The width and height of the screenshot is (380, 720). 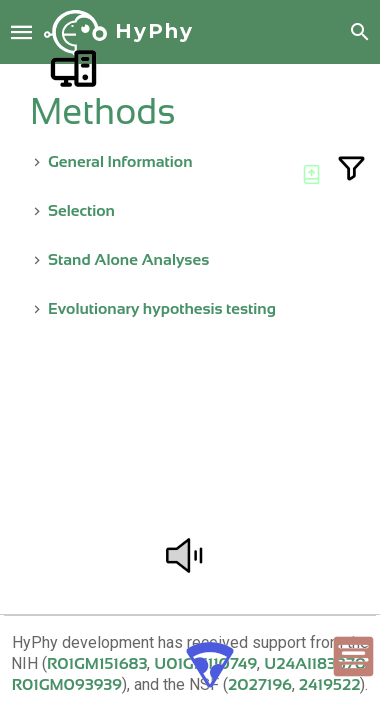 I want to click on order food or pizza delivery, so click(x=210, y=664).